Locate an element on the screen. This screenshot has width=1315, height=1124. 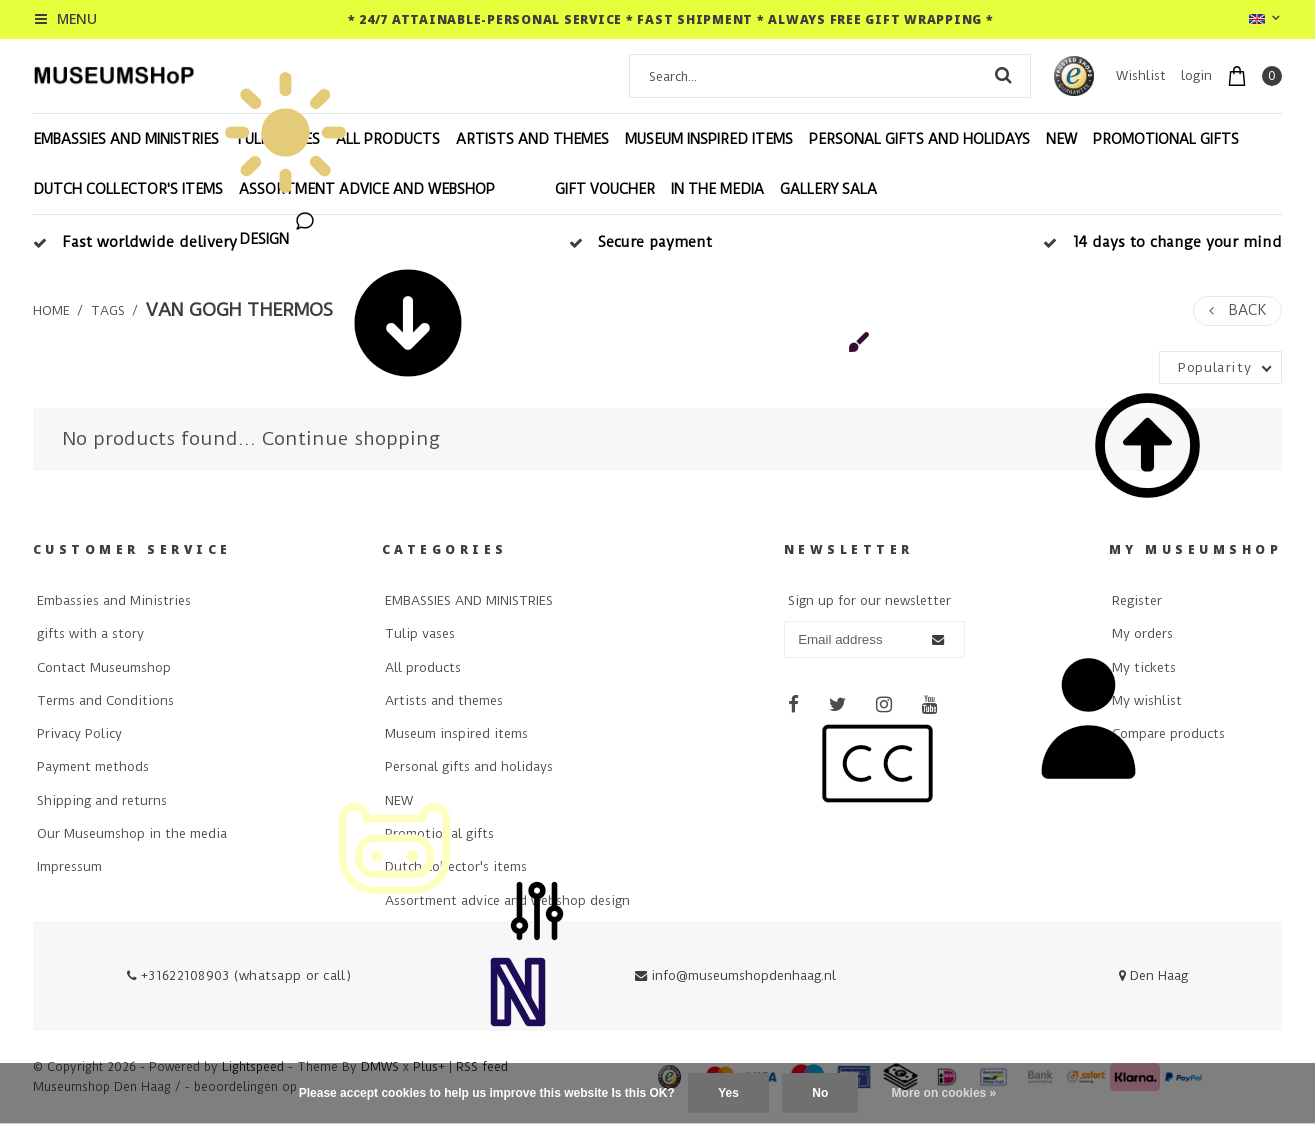
finn the human character icon from adventure time is located at coordinates (394, 846).